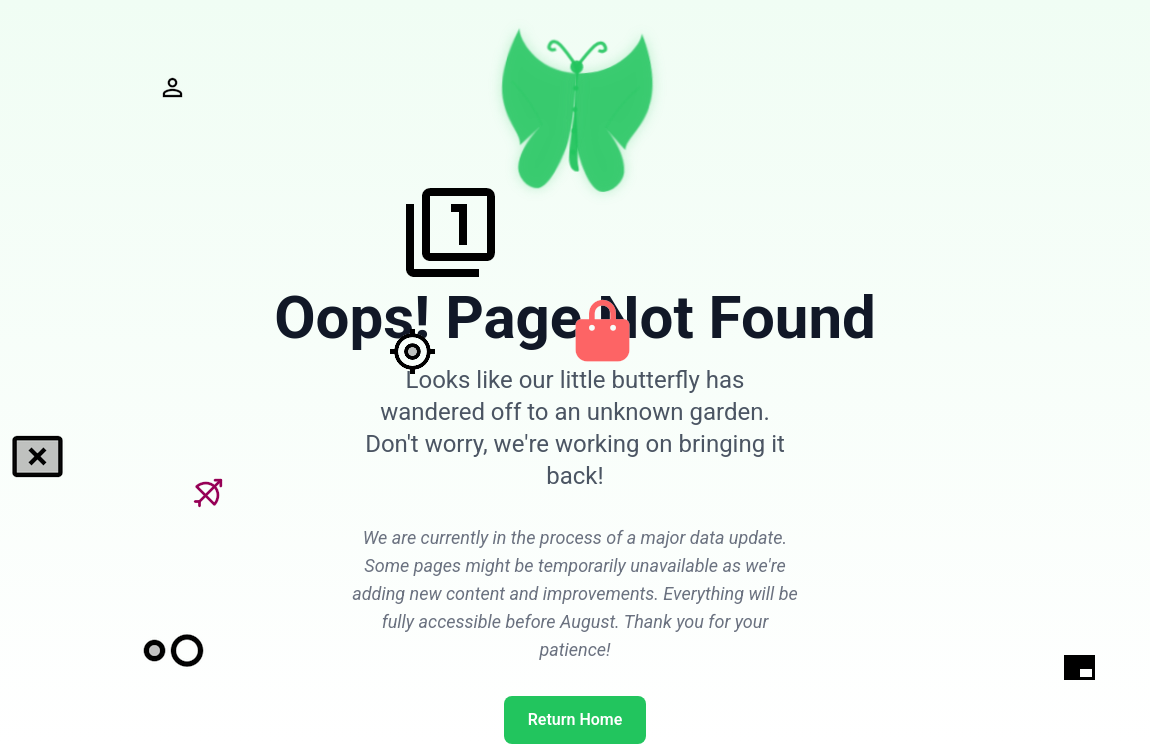  I want to click on cancel or end a presentation, so click(37, 456).